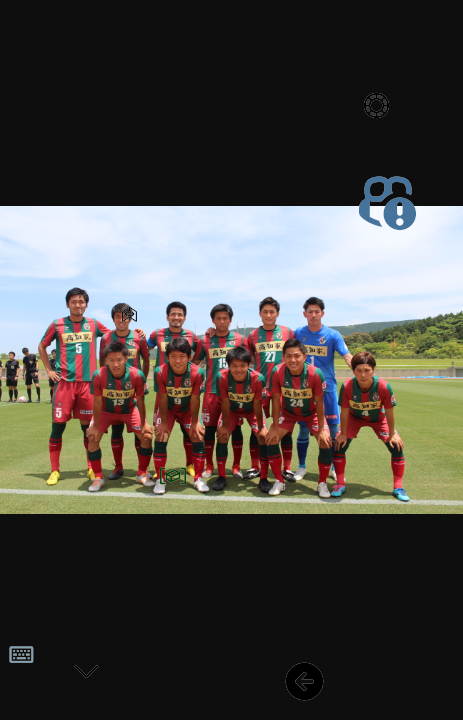  Describe the element at coordinates (20, 655) in the screenshot. I see `record keyboard input or keystrokes` at that location.